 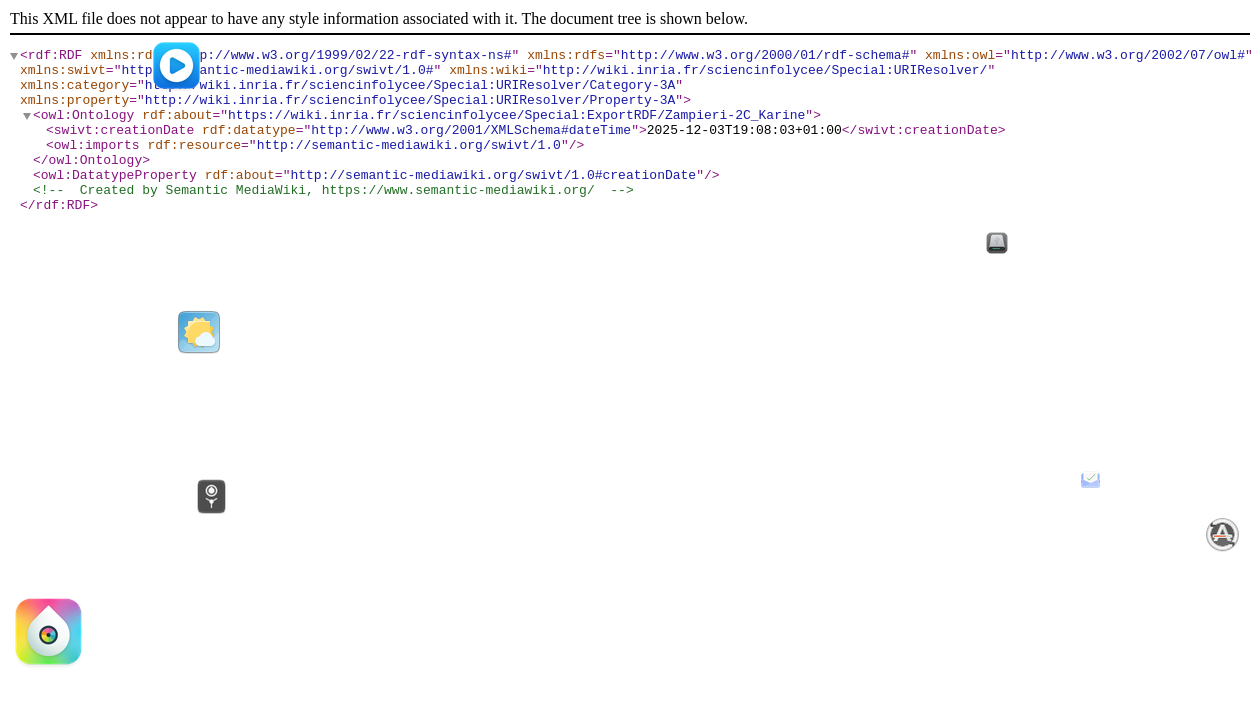 I want to click on create a bootable USB drive, so click(x=997, y=243).